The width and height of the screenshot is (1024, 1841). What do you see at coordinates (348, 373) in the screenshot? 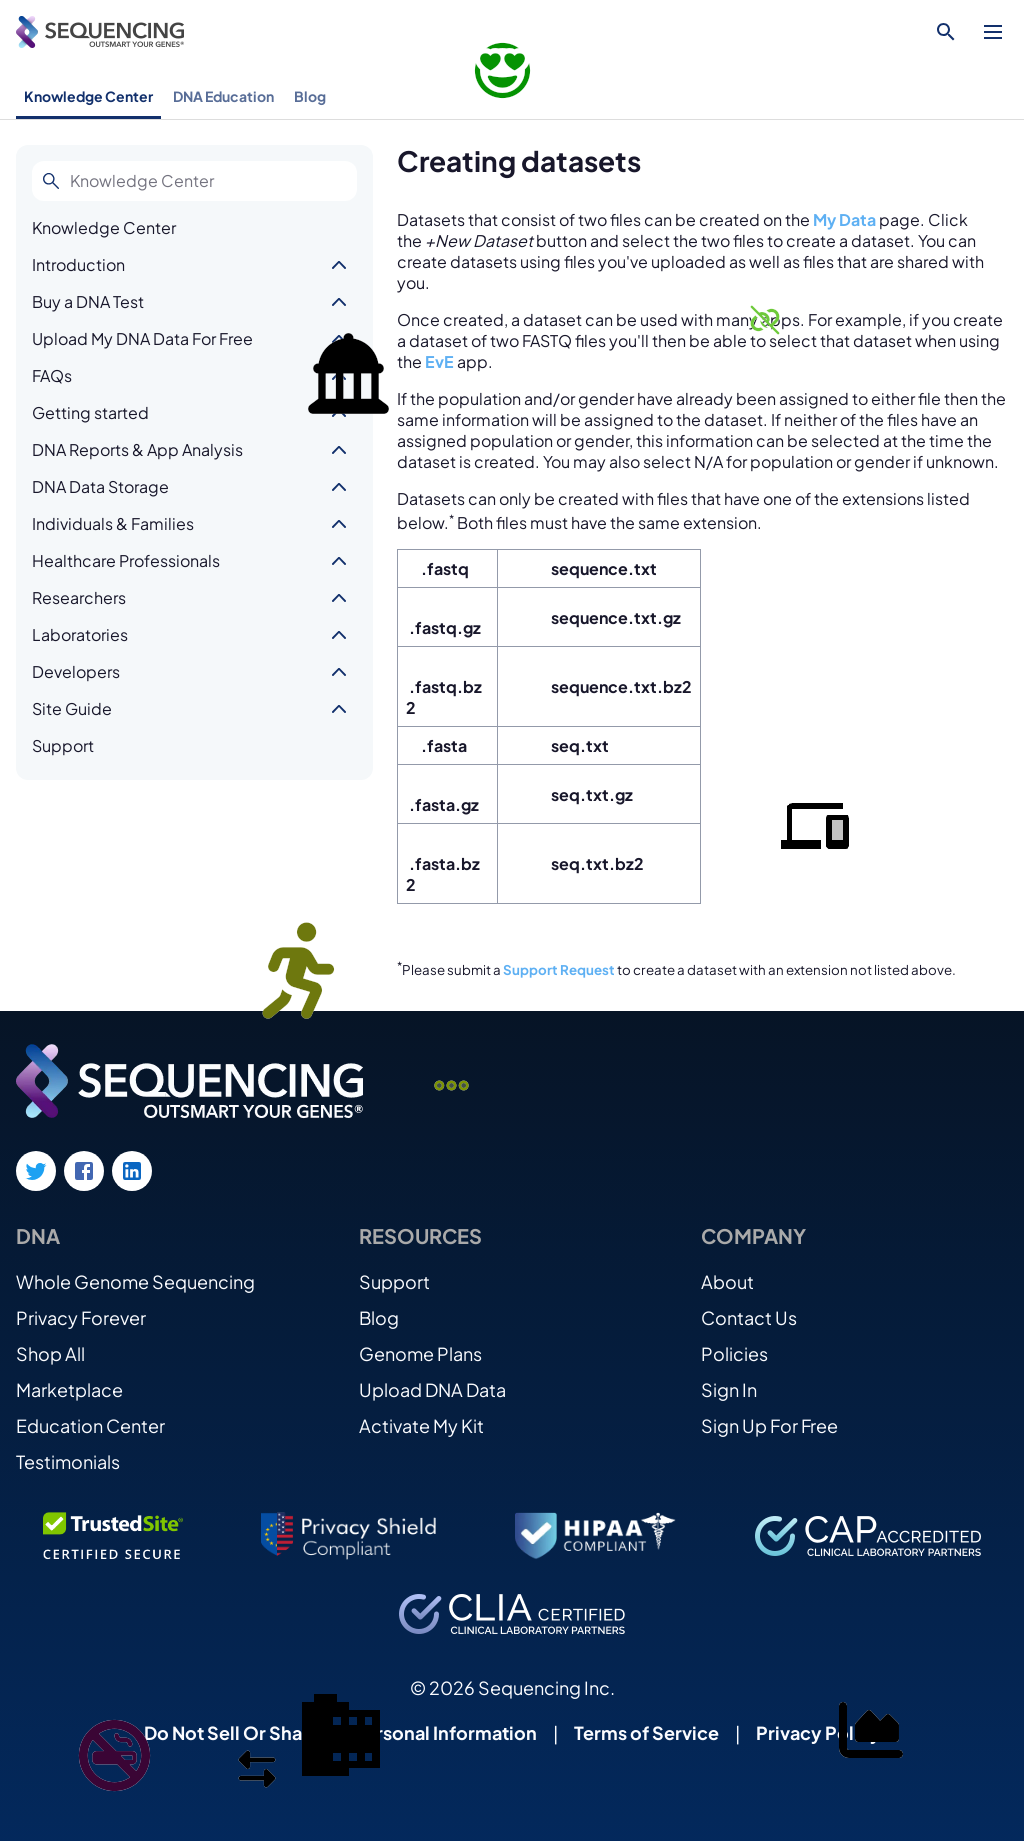
I see `view government or civic services` at bounding box center [348, 373].